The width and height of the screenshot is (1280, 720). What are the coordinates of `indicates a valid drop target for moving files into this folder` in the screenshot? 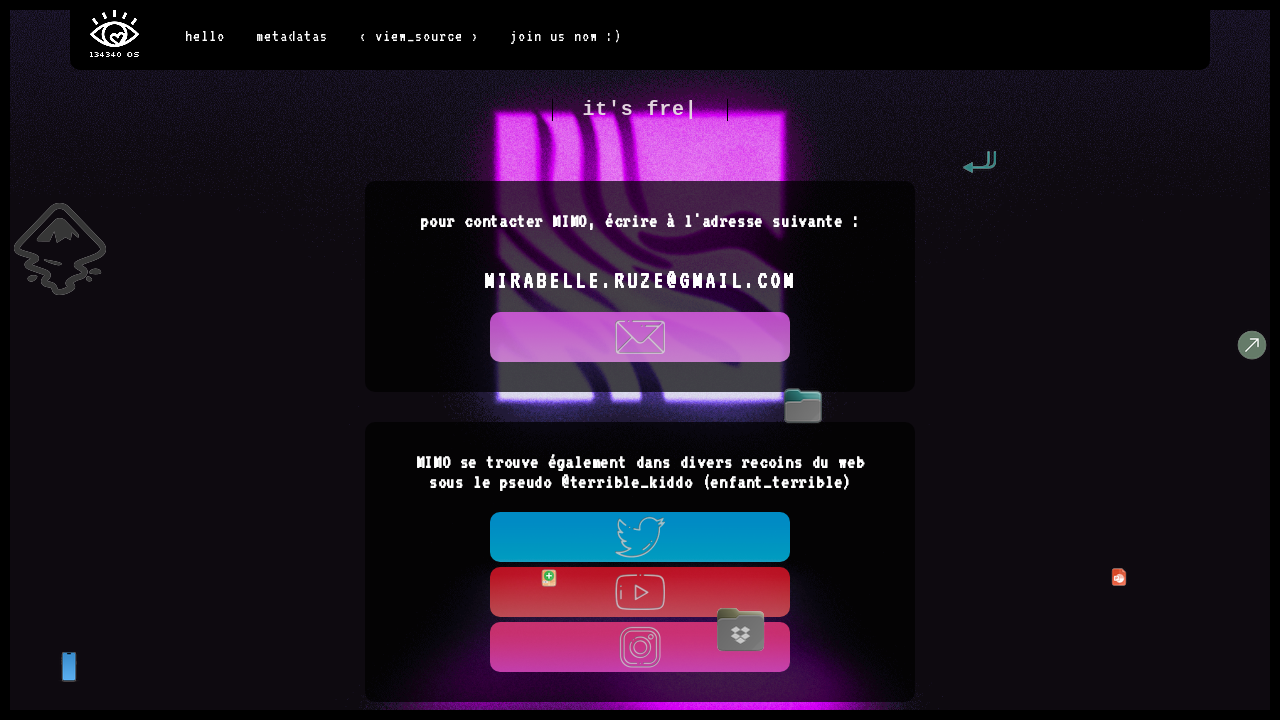 It's located at (803, 405).